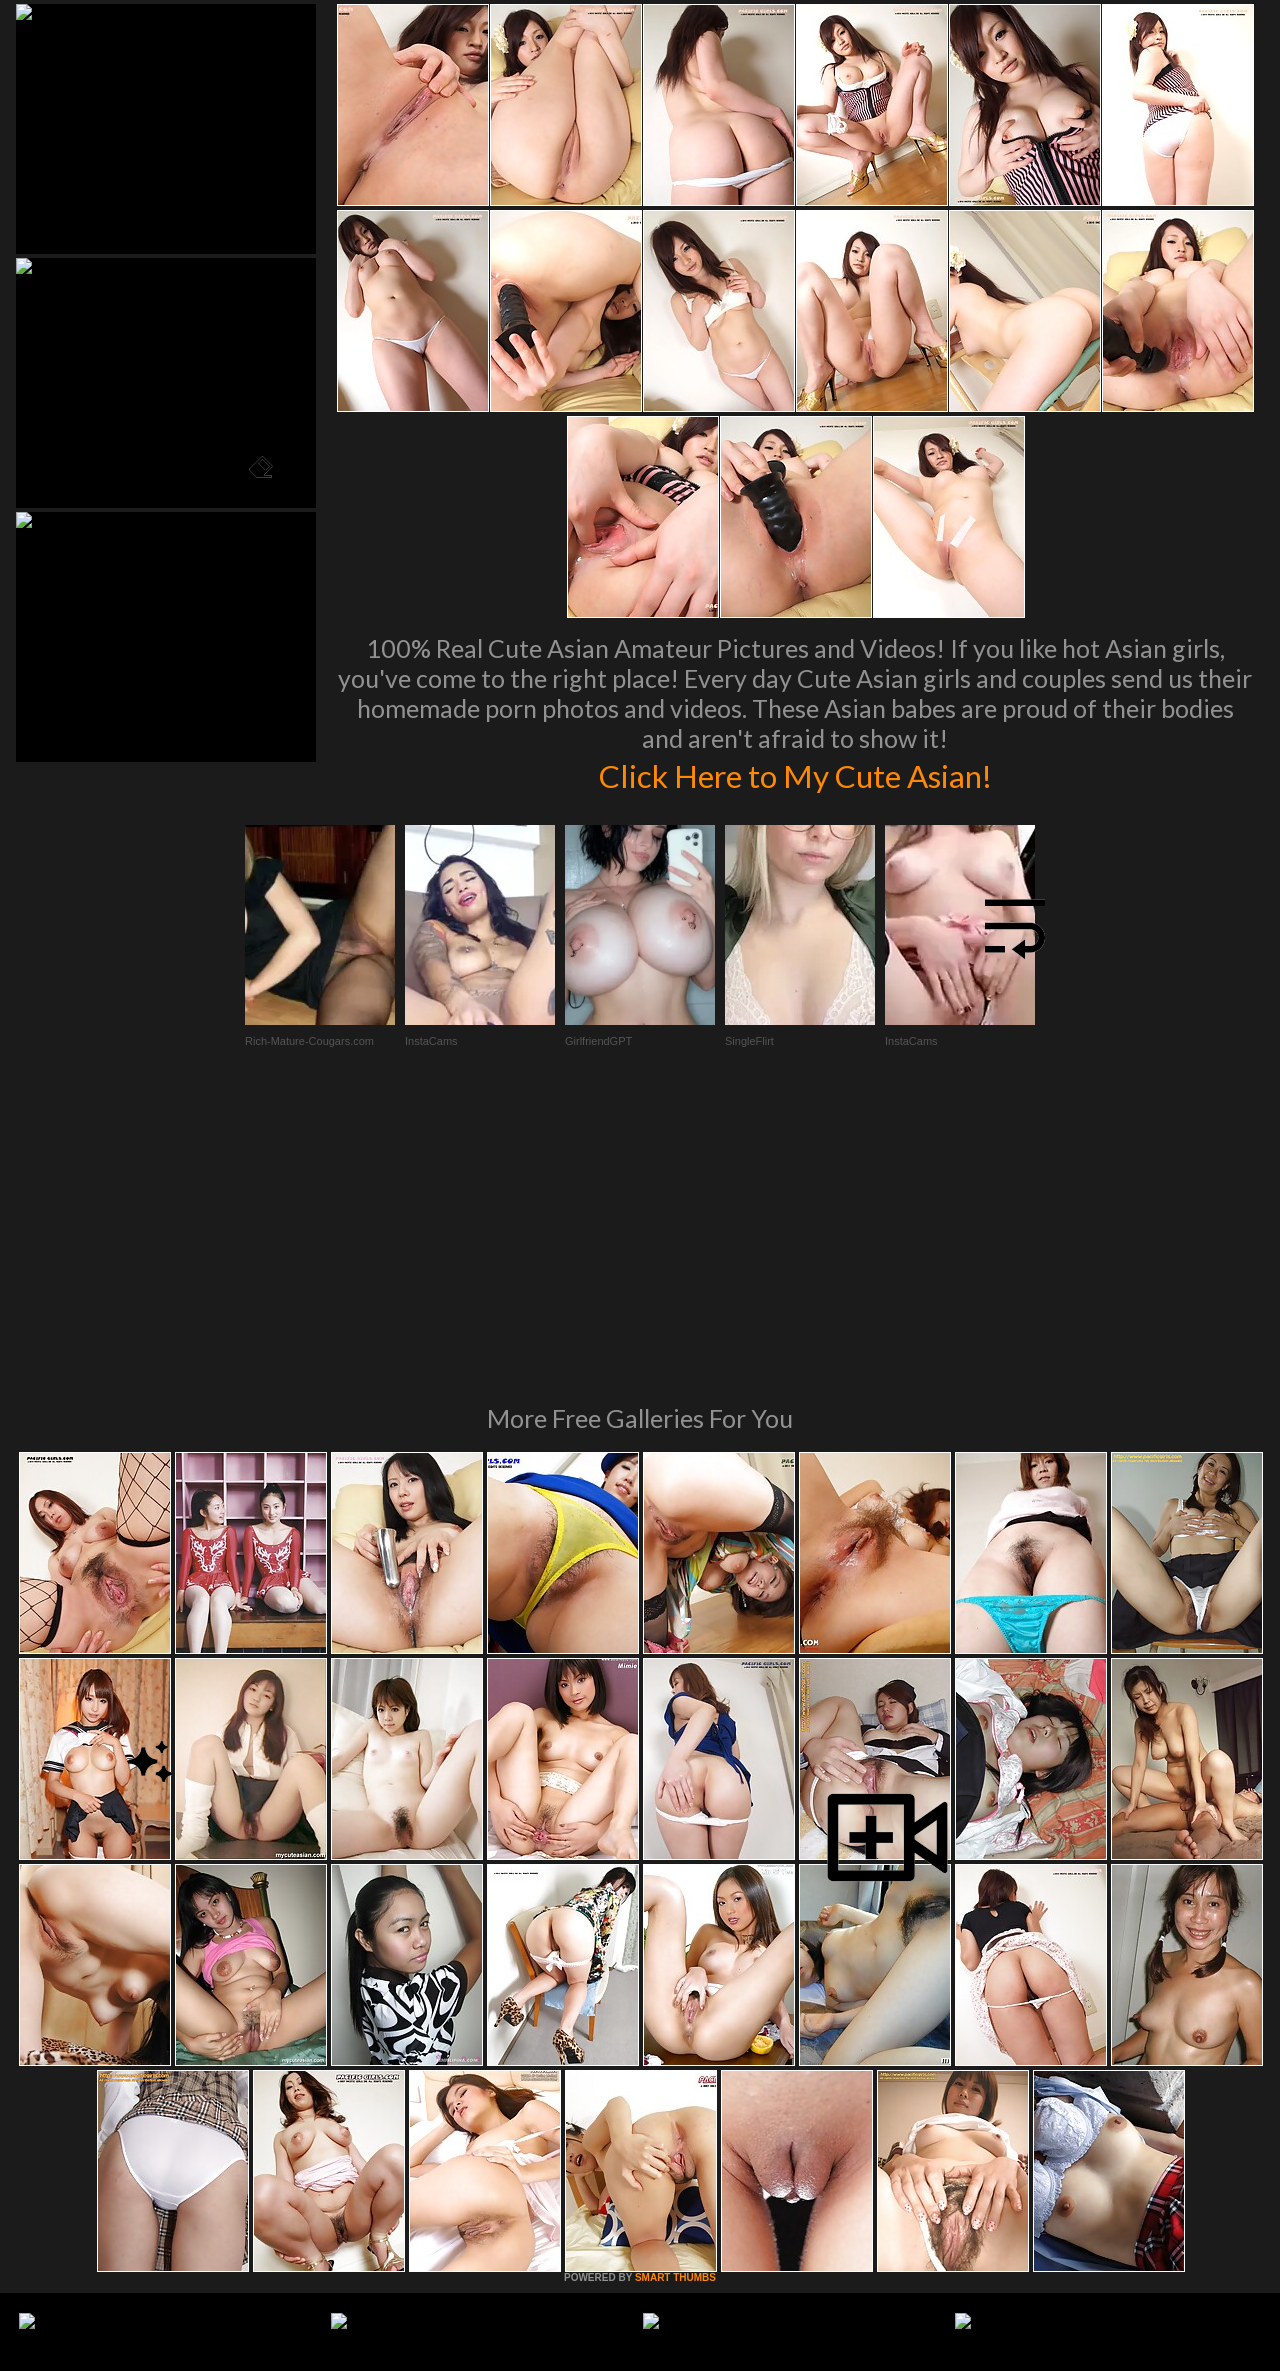 Image resolution: width=1280 pixels, height=2371 pixels. Describe the element at coordinates (887, 1837) in the screenshot. I see `add a new video recording` at that location.